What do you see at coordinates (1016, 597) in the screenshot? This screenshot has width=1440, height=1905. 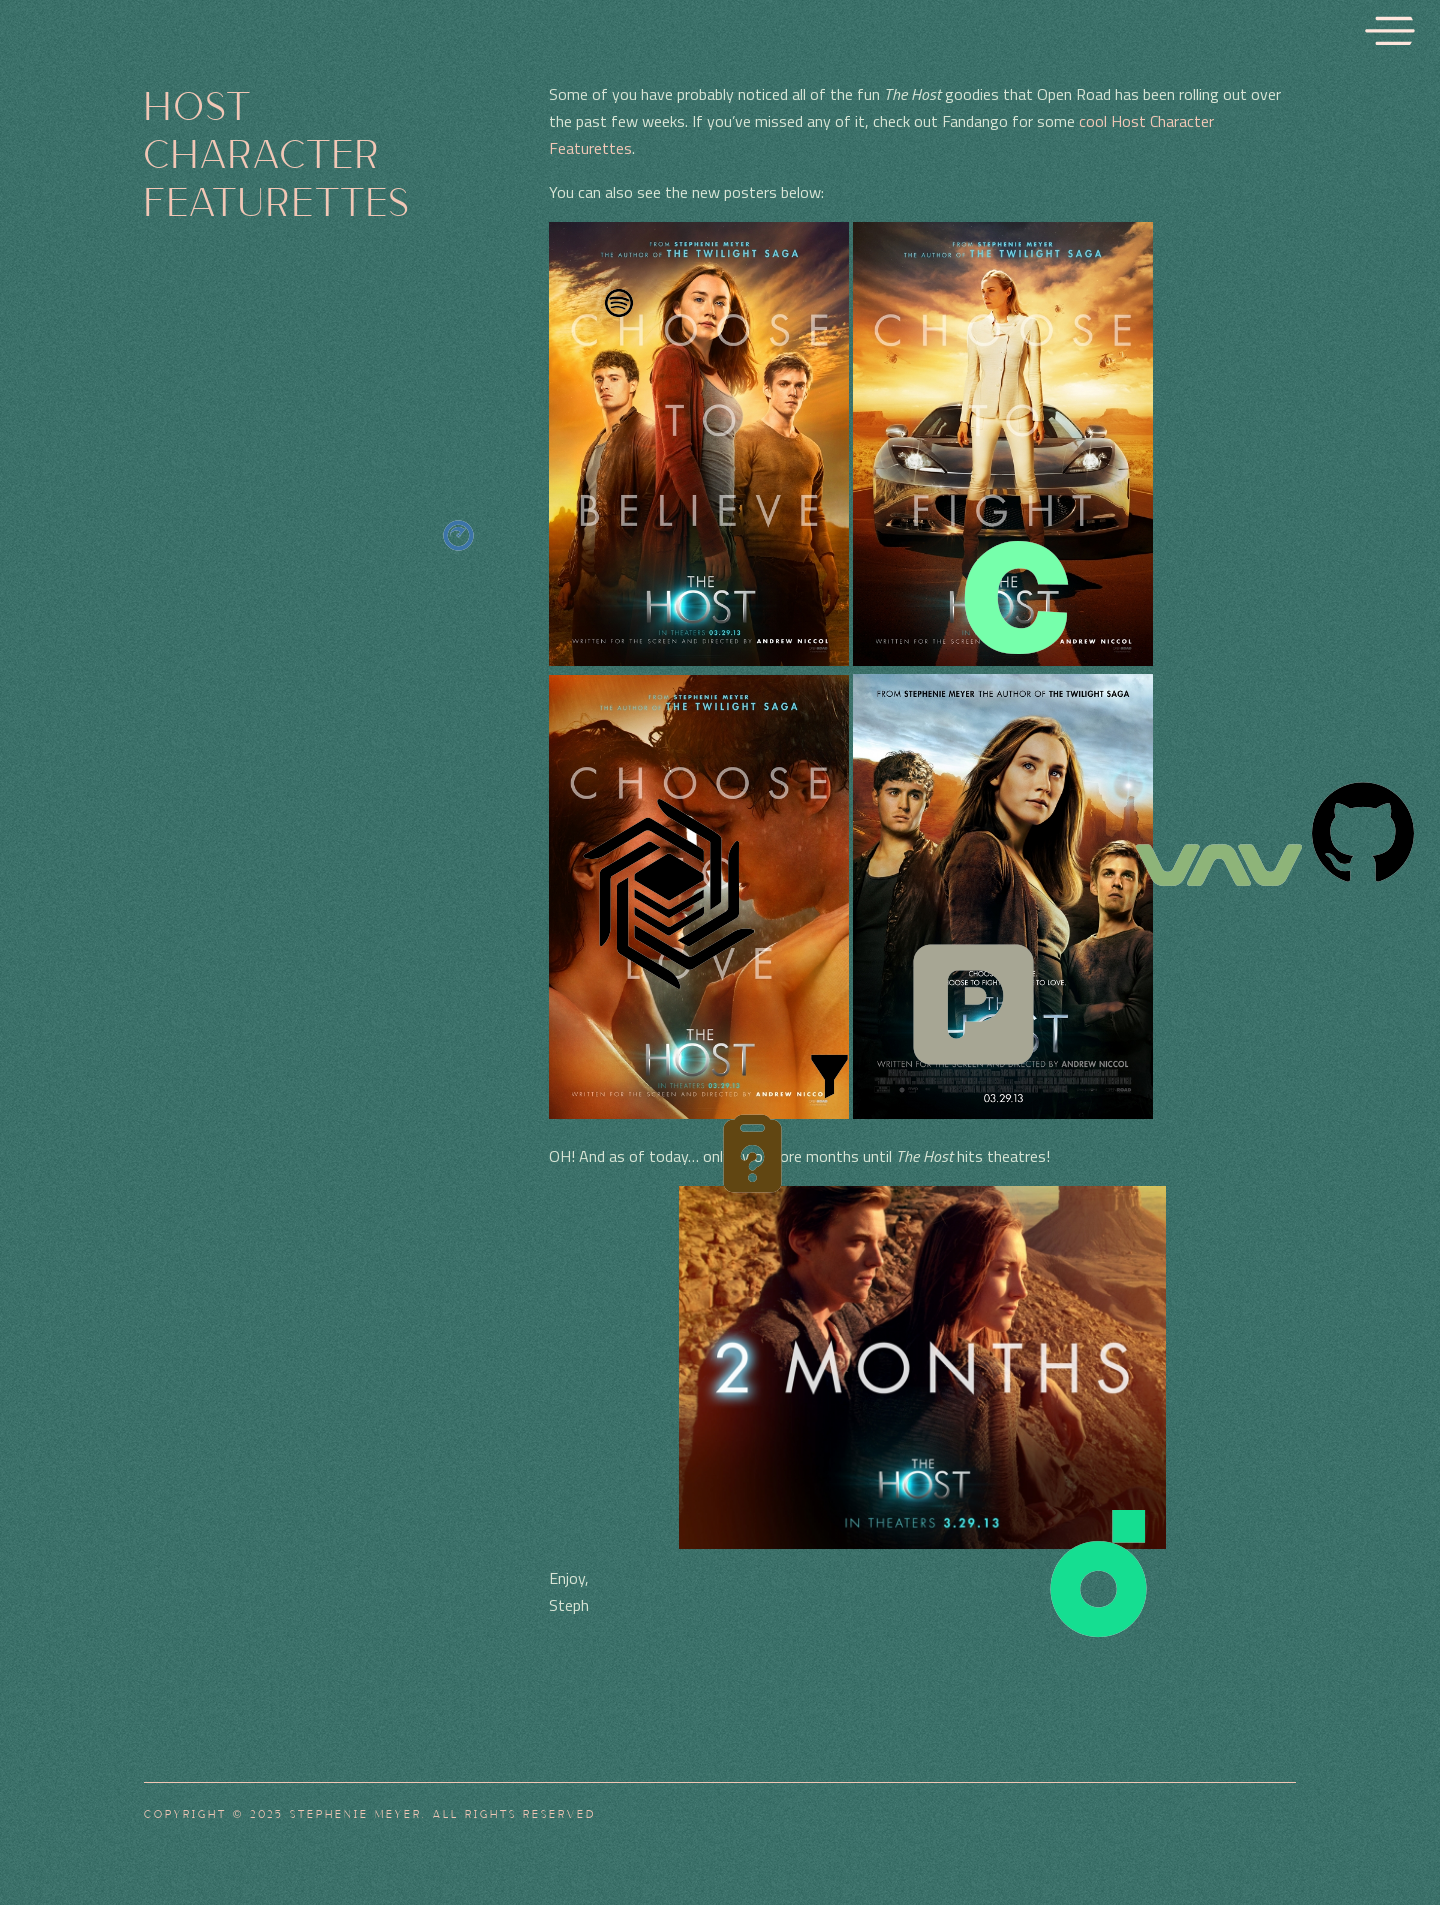 I see `C programming language logo` at bounding box center [1016, 597].